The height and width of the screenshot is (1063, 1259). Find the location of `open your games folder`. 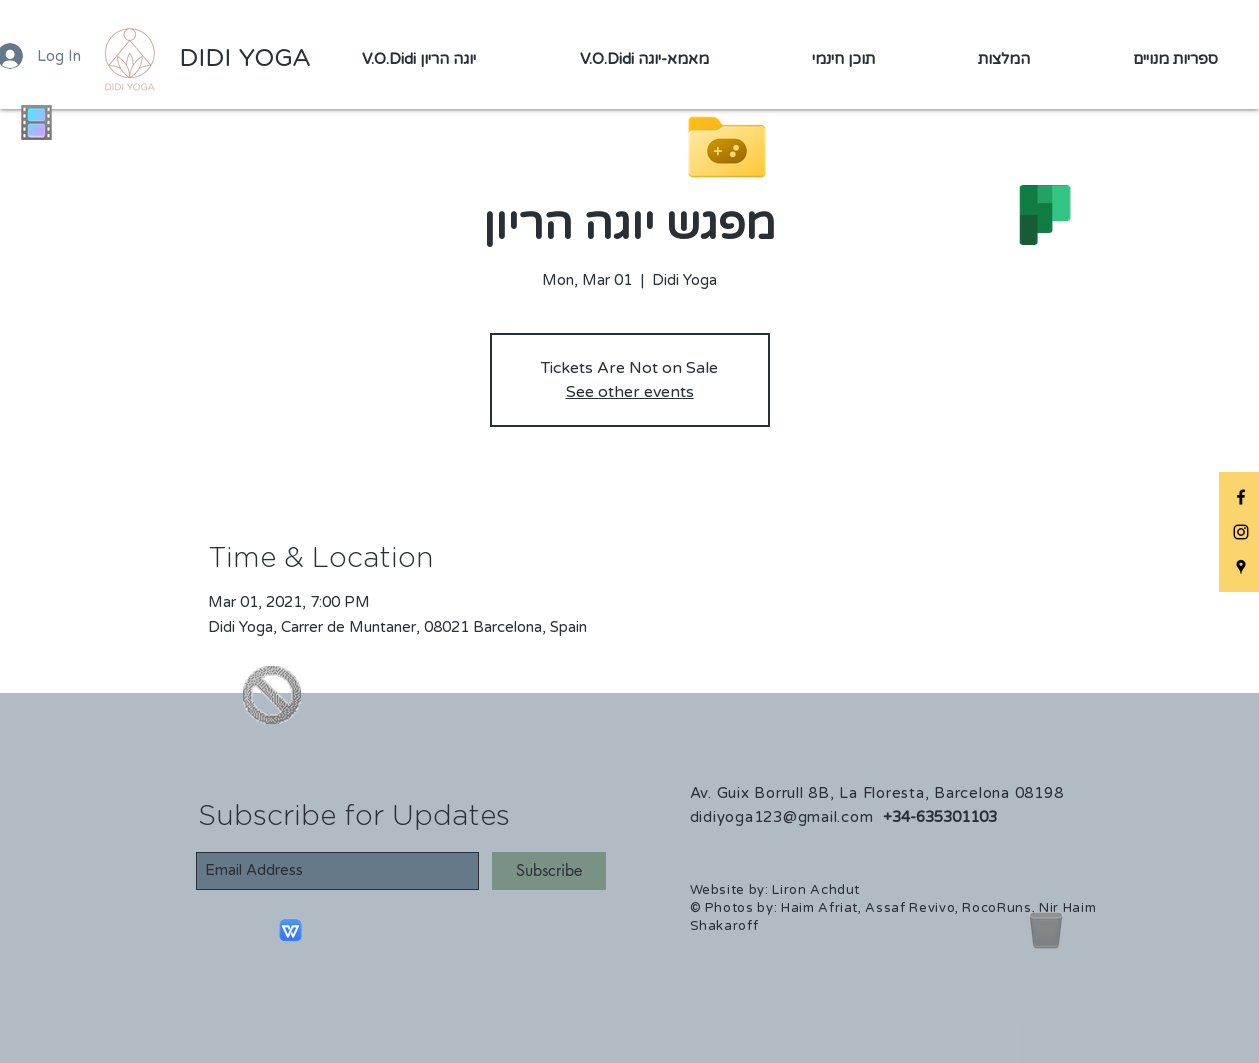

open your games folder is located at coordinates (727, 149).